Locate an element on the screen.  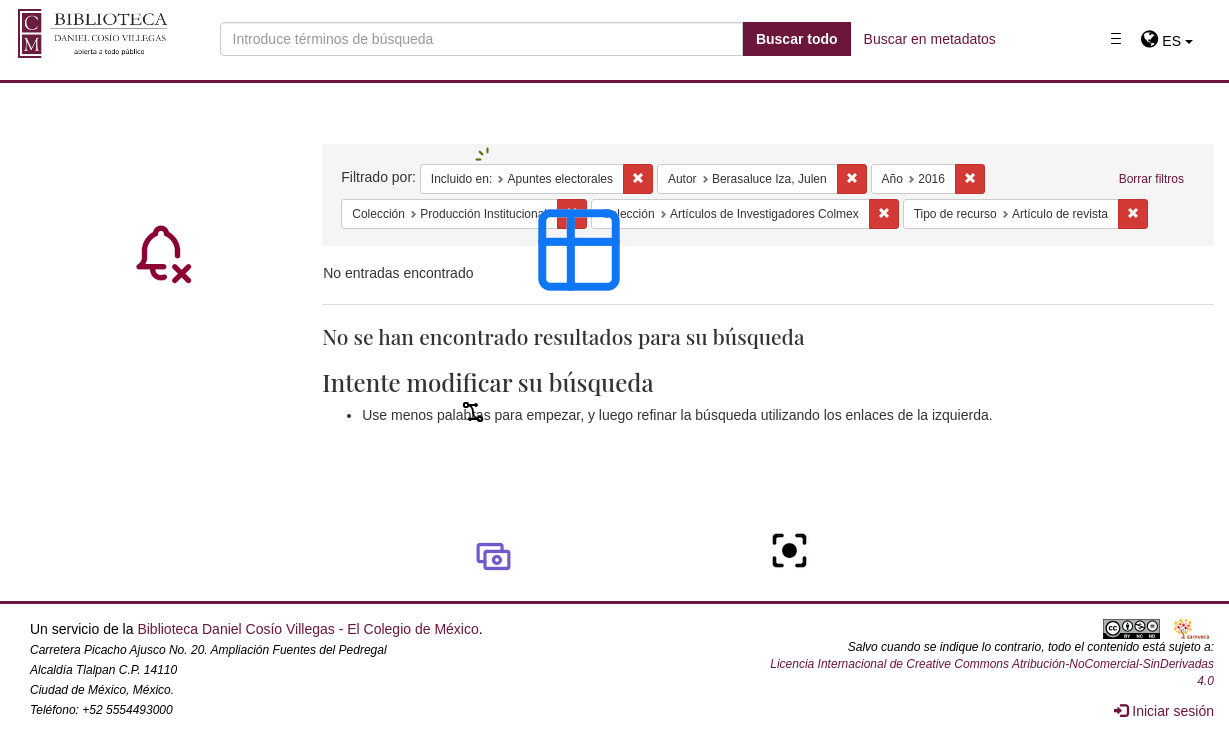
edit bezier curve handles is located at coordinates (473, 412).